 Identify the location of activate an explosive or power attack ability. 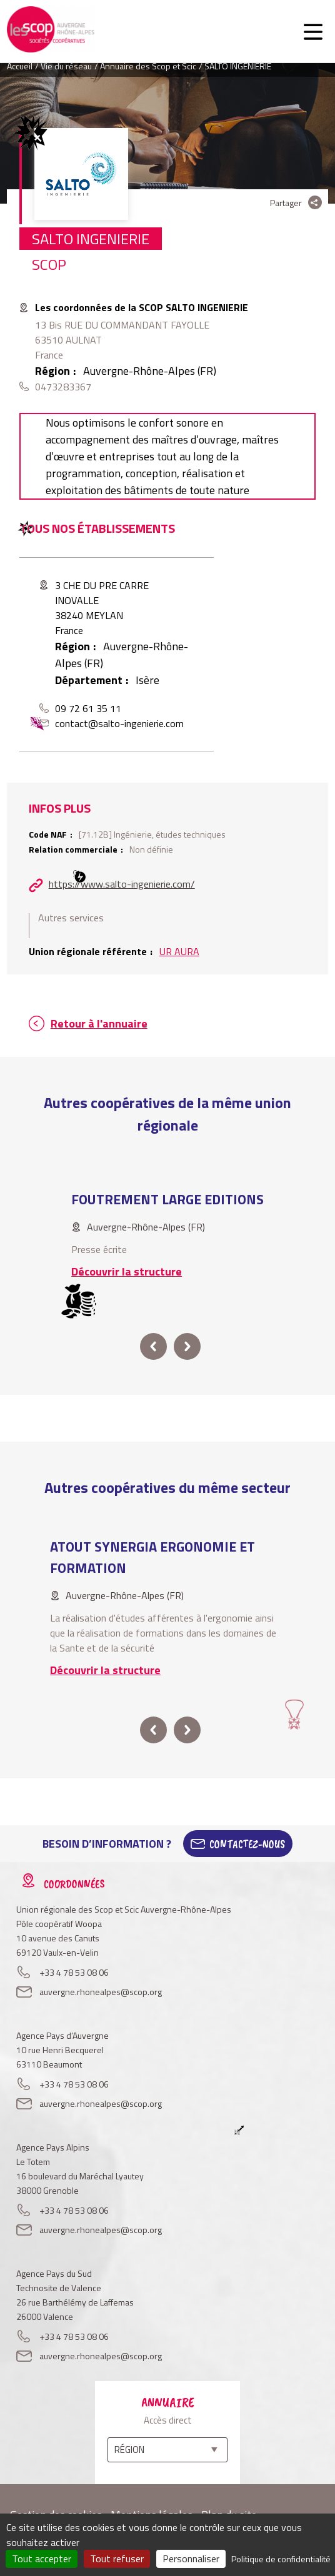
(79, 876).